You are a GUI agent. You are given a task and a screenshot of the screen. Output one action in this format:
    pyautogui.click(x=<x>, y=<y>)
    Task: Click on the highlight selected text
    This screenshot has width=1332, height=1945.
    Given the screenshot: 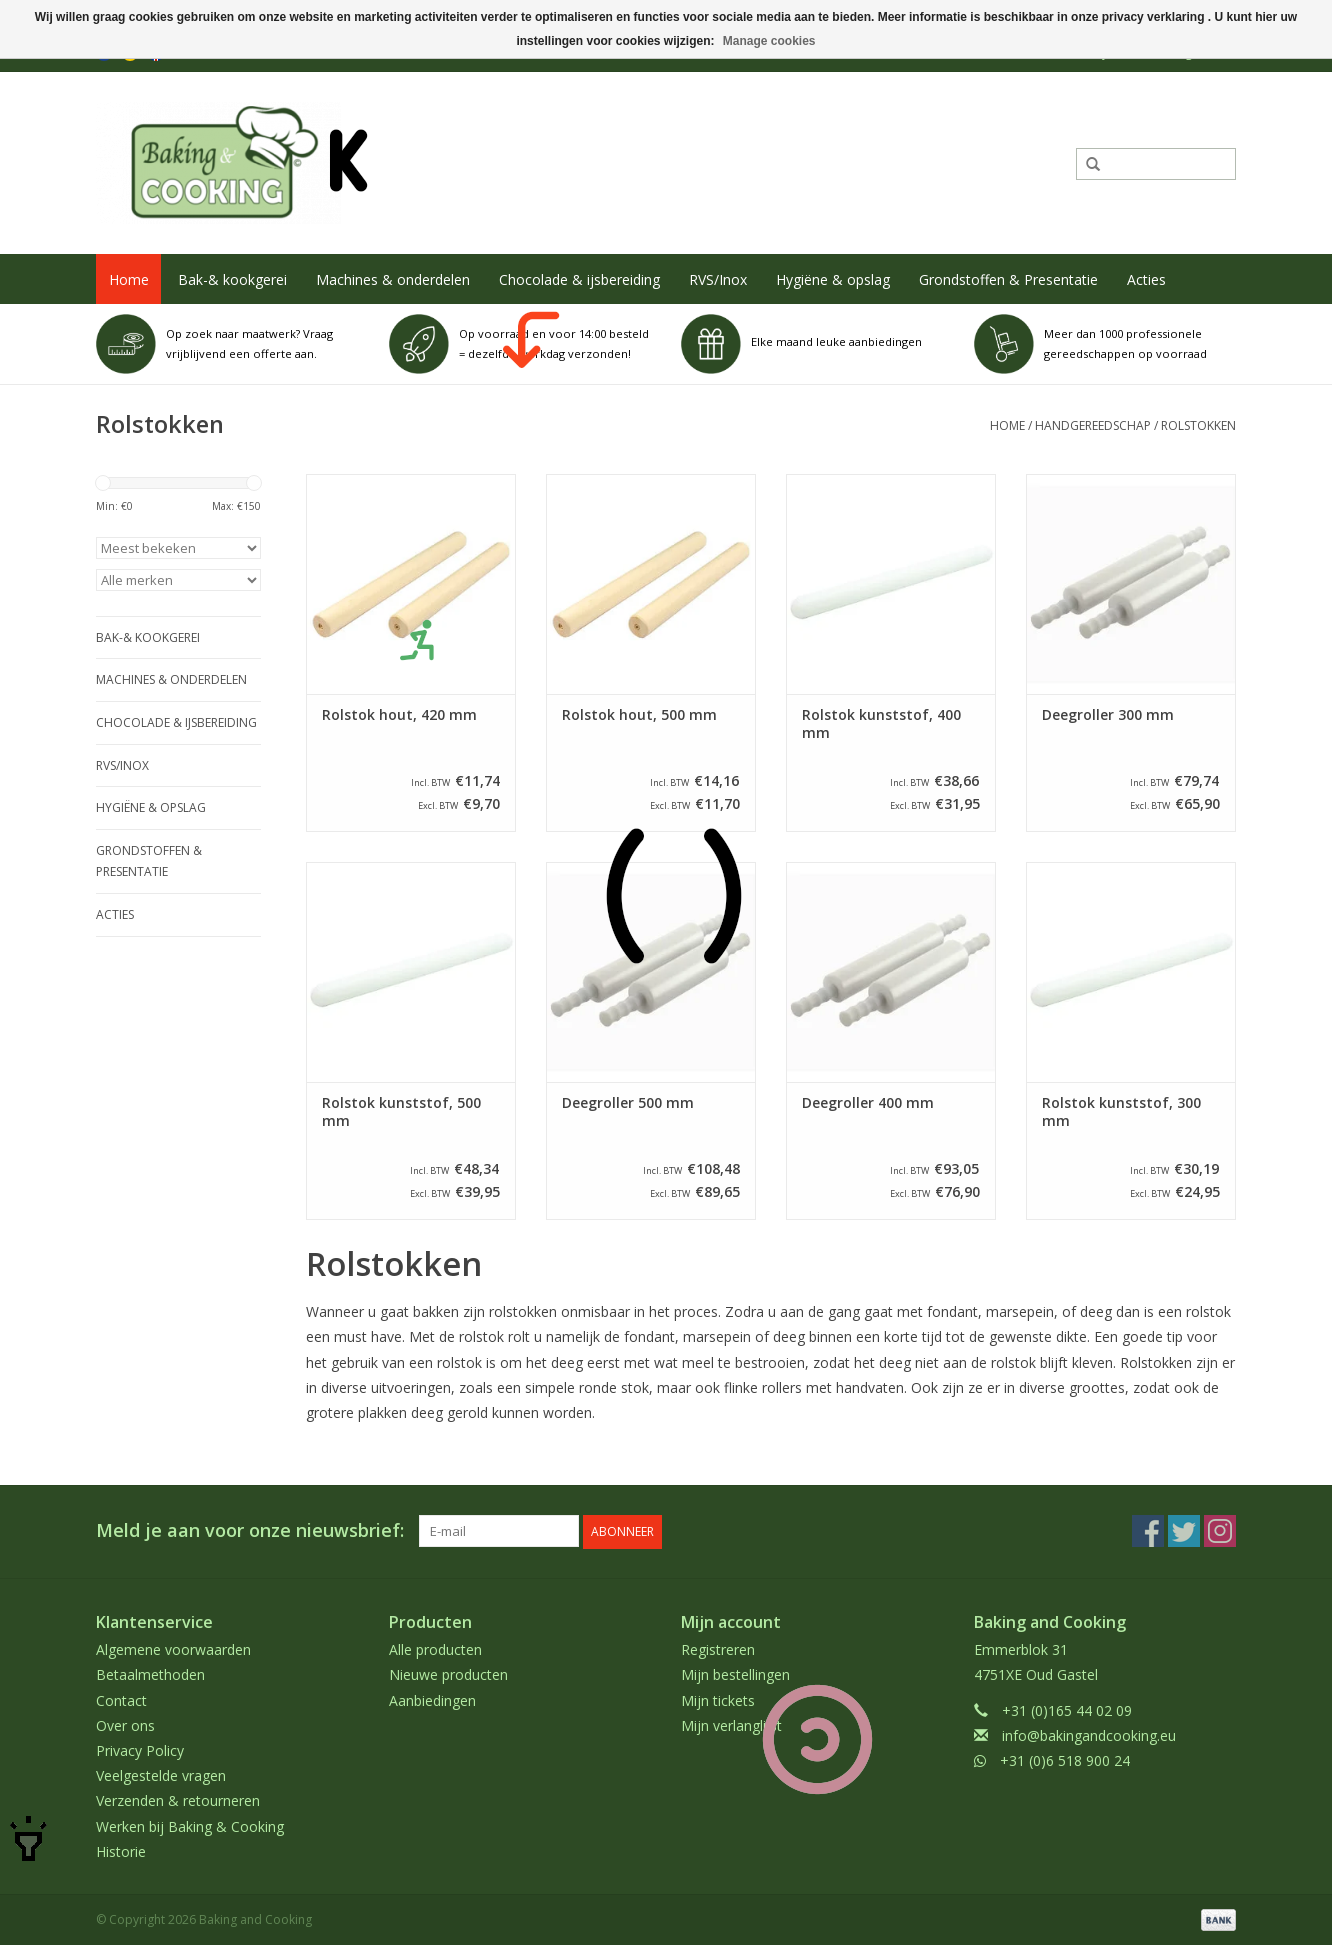 What is the action you would take?
    pyautogui.click(x=28, y=1838)
    